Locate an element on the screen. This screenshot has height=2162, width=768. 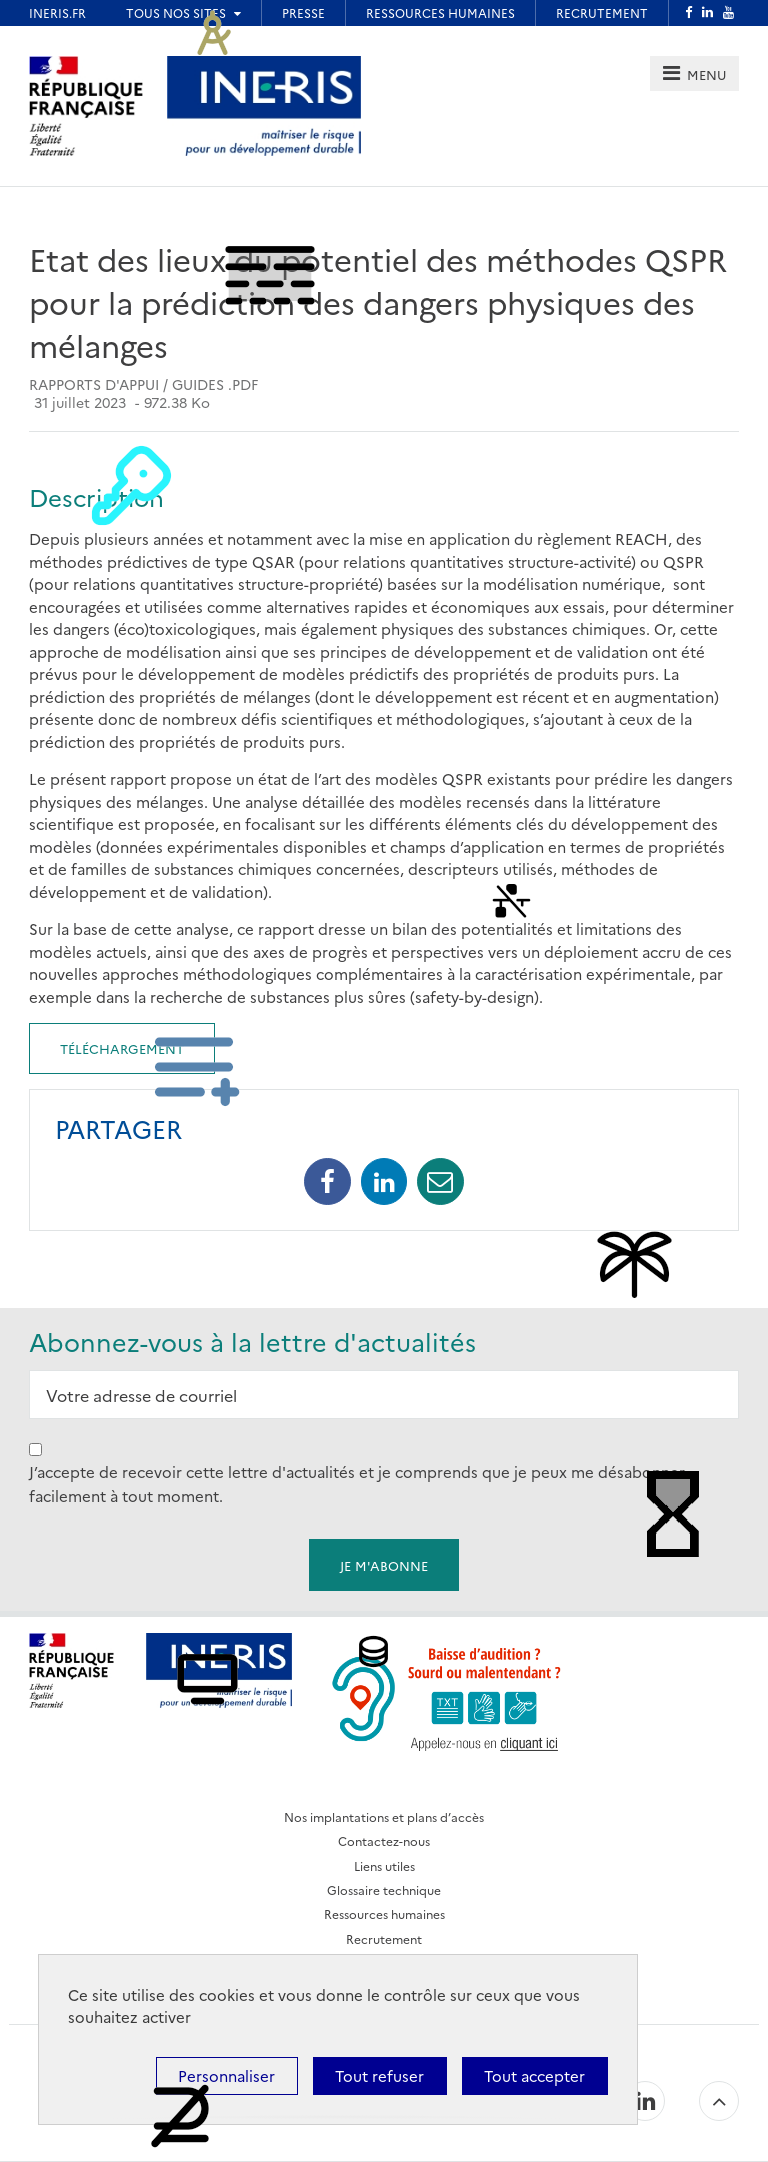
indicates time remaining or process starting is located at coordinates (673, 1514).